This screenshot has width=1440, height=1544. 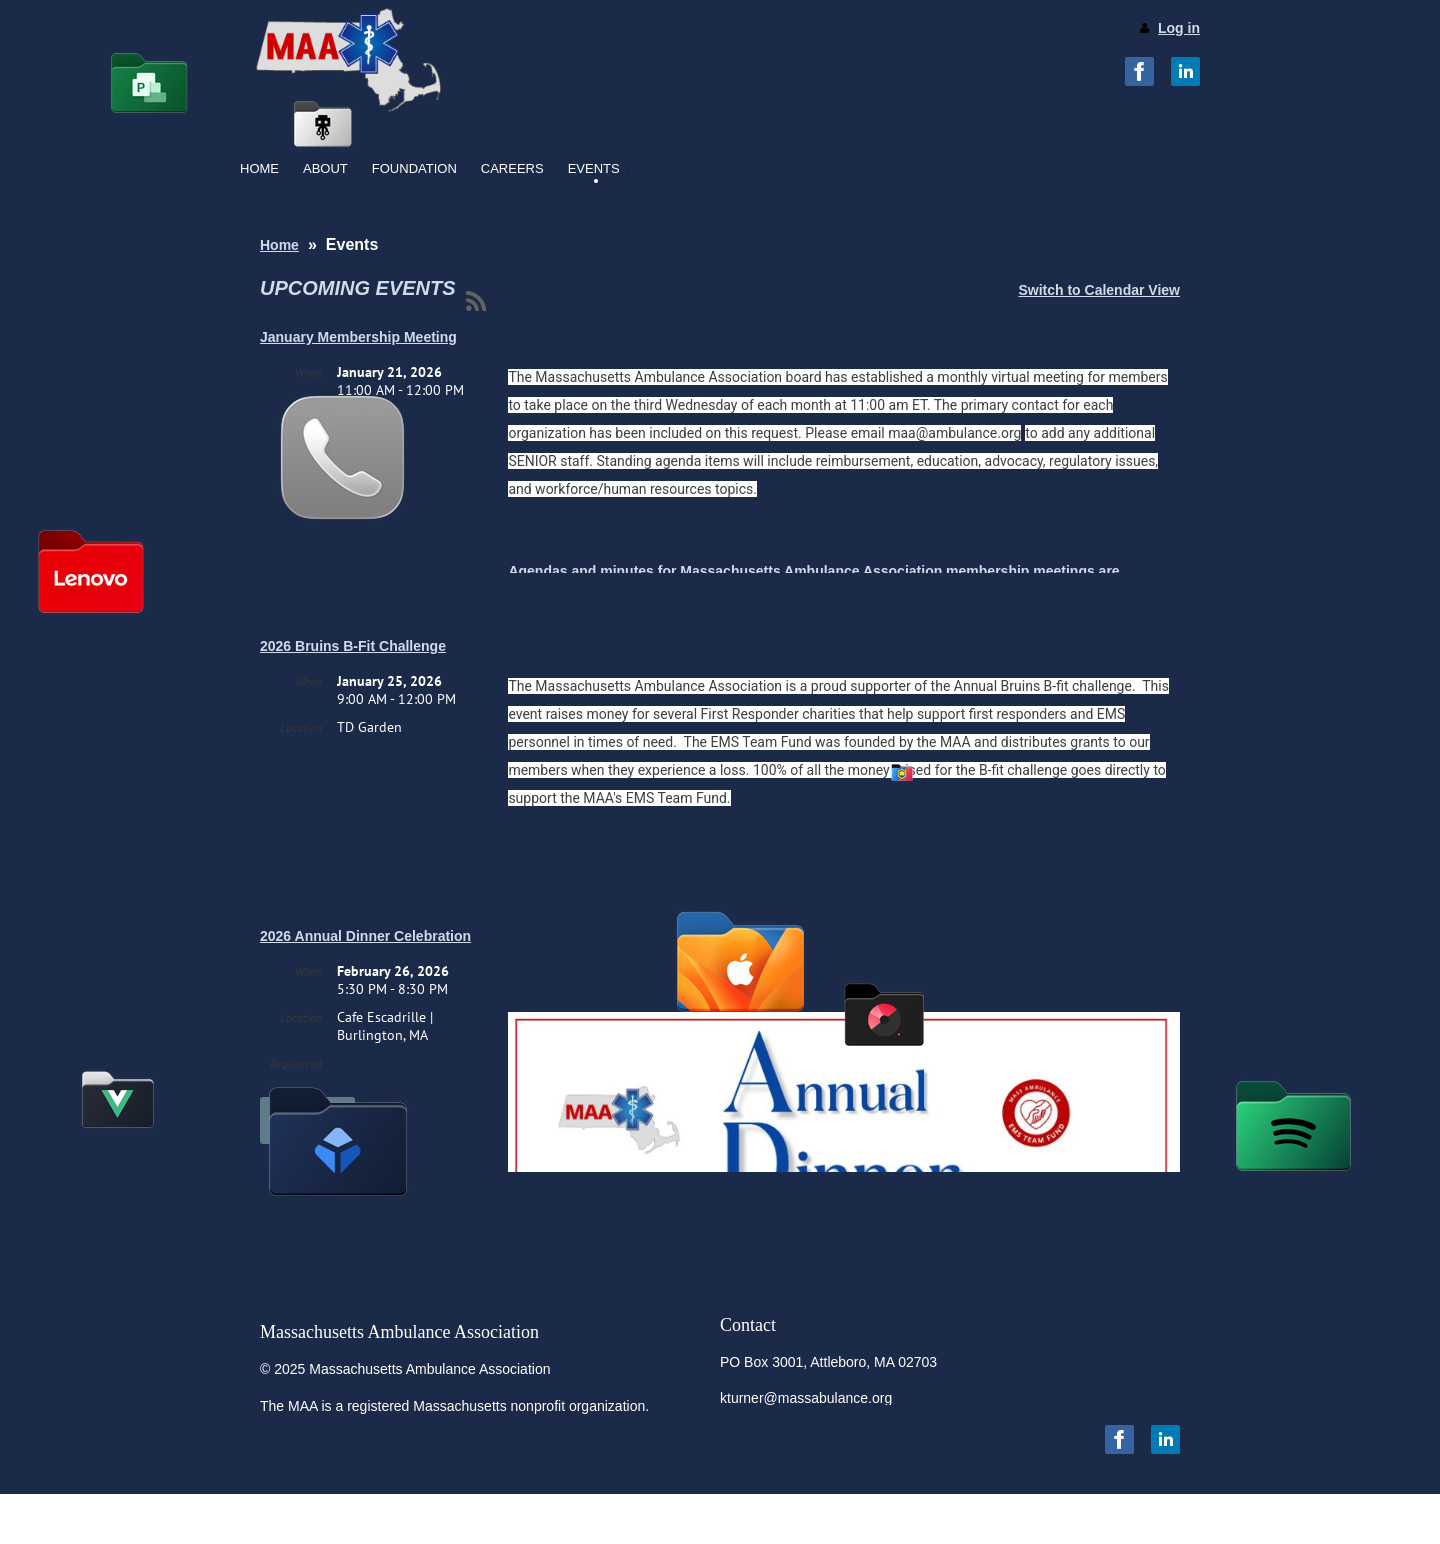 What do you see at coordinates (337, 1145) in the screenshot?
I see `open blockchain-related files and documents` at bounding box center [337, 1145].